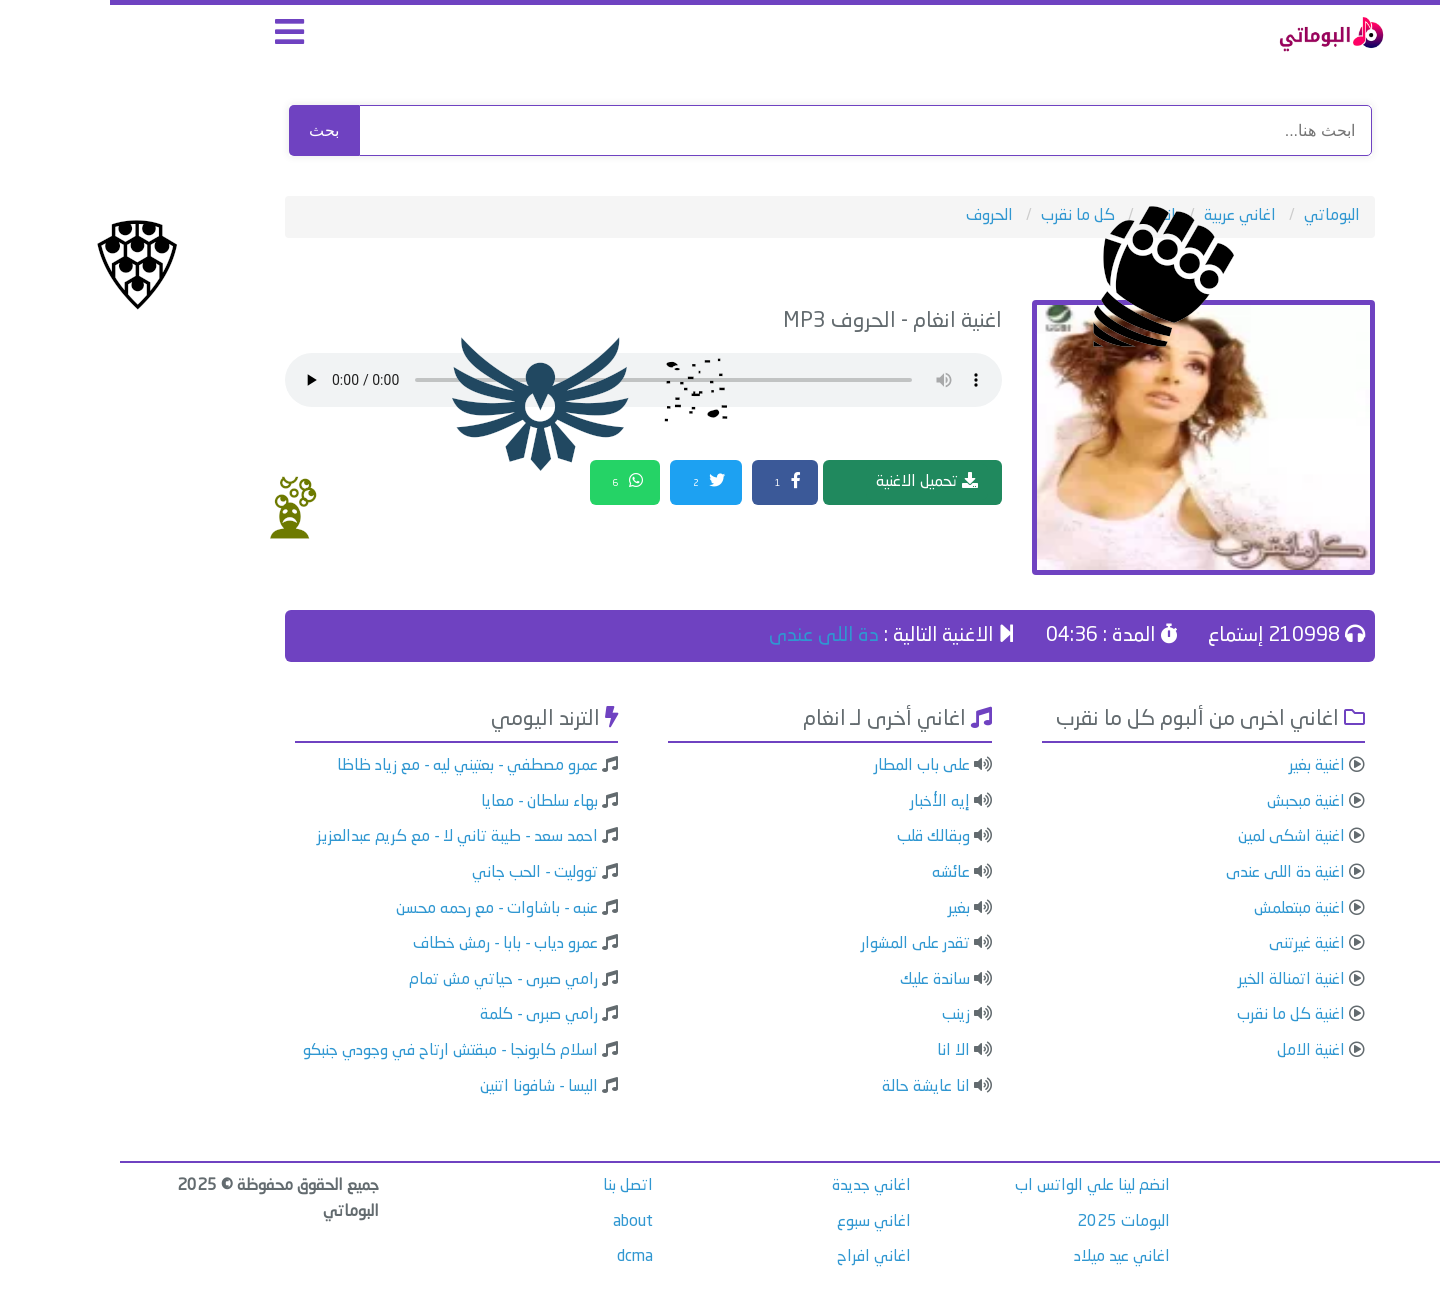  Describe the element at coordinates (1164, 276) in the screenshot. I see `select a melee or unarmed combat skill` at that location.